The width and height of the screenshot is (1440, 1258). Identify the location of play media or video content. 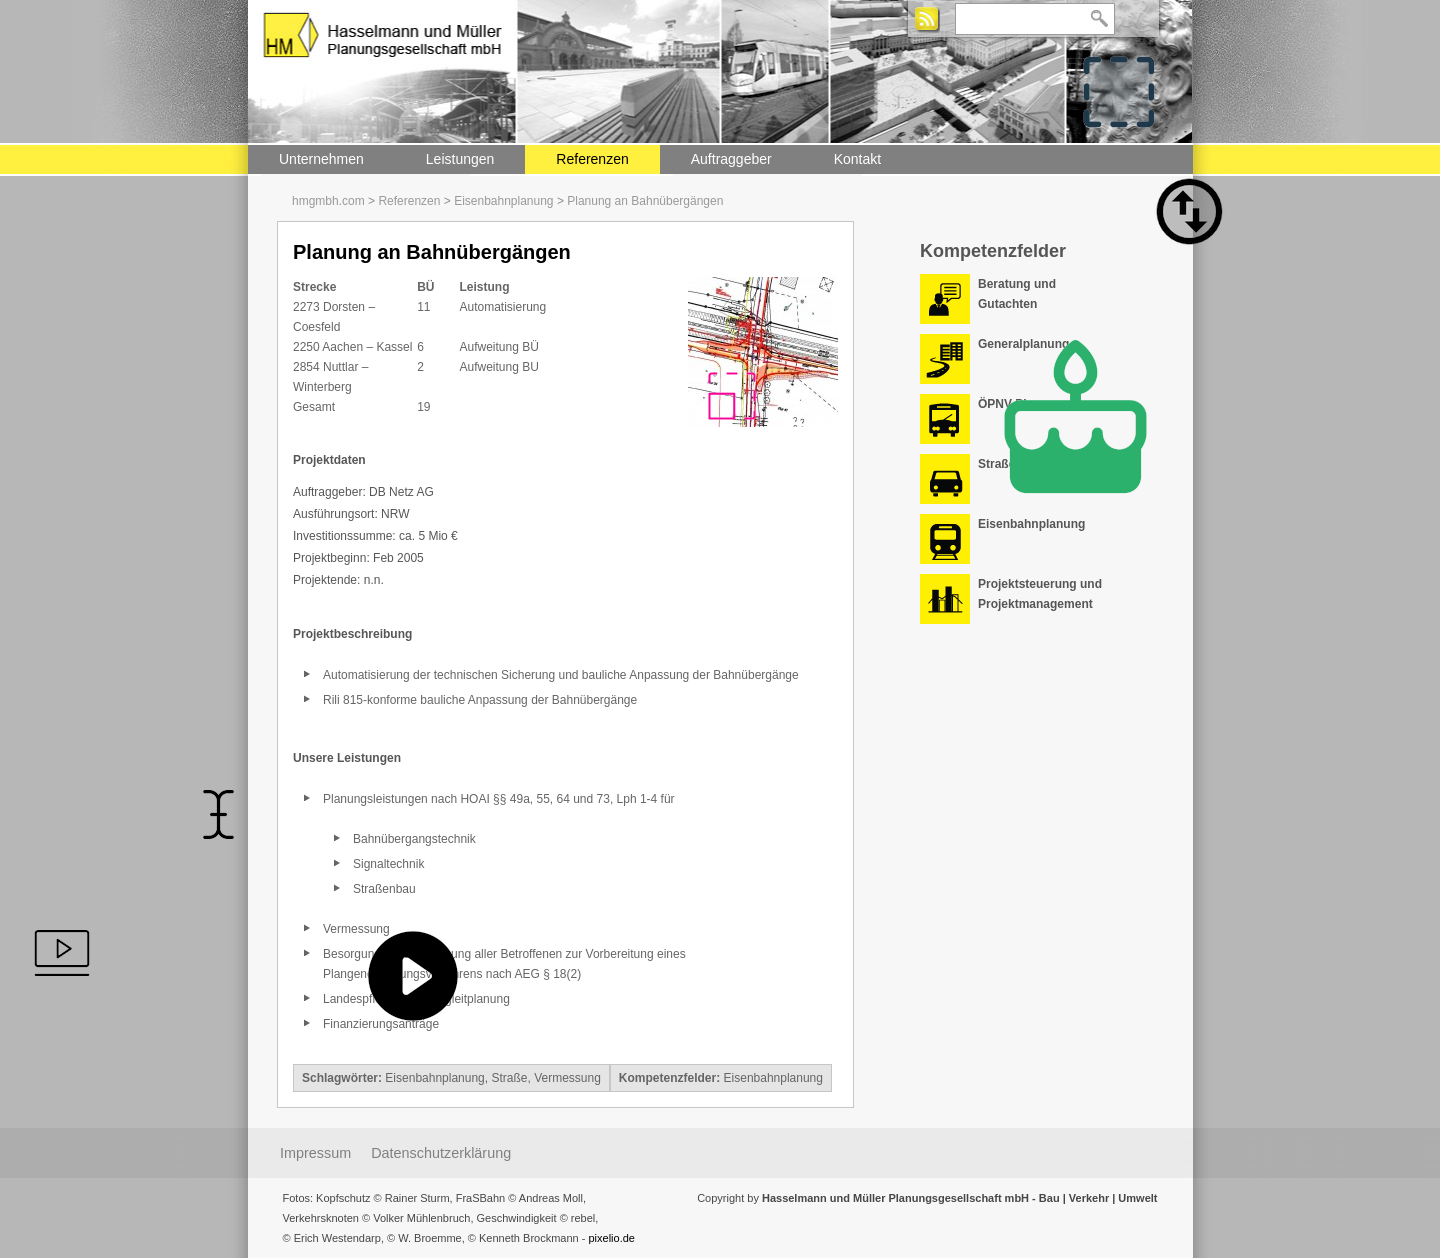
(413, 976).